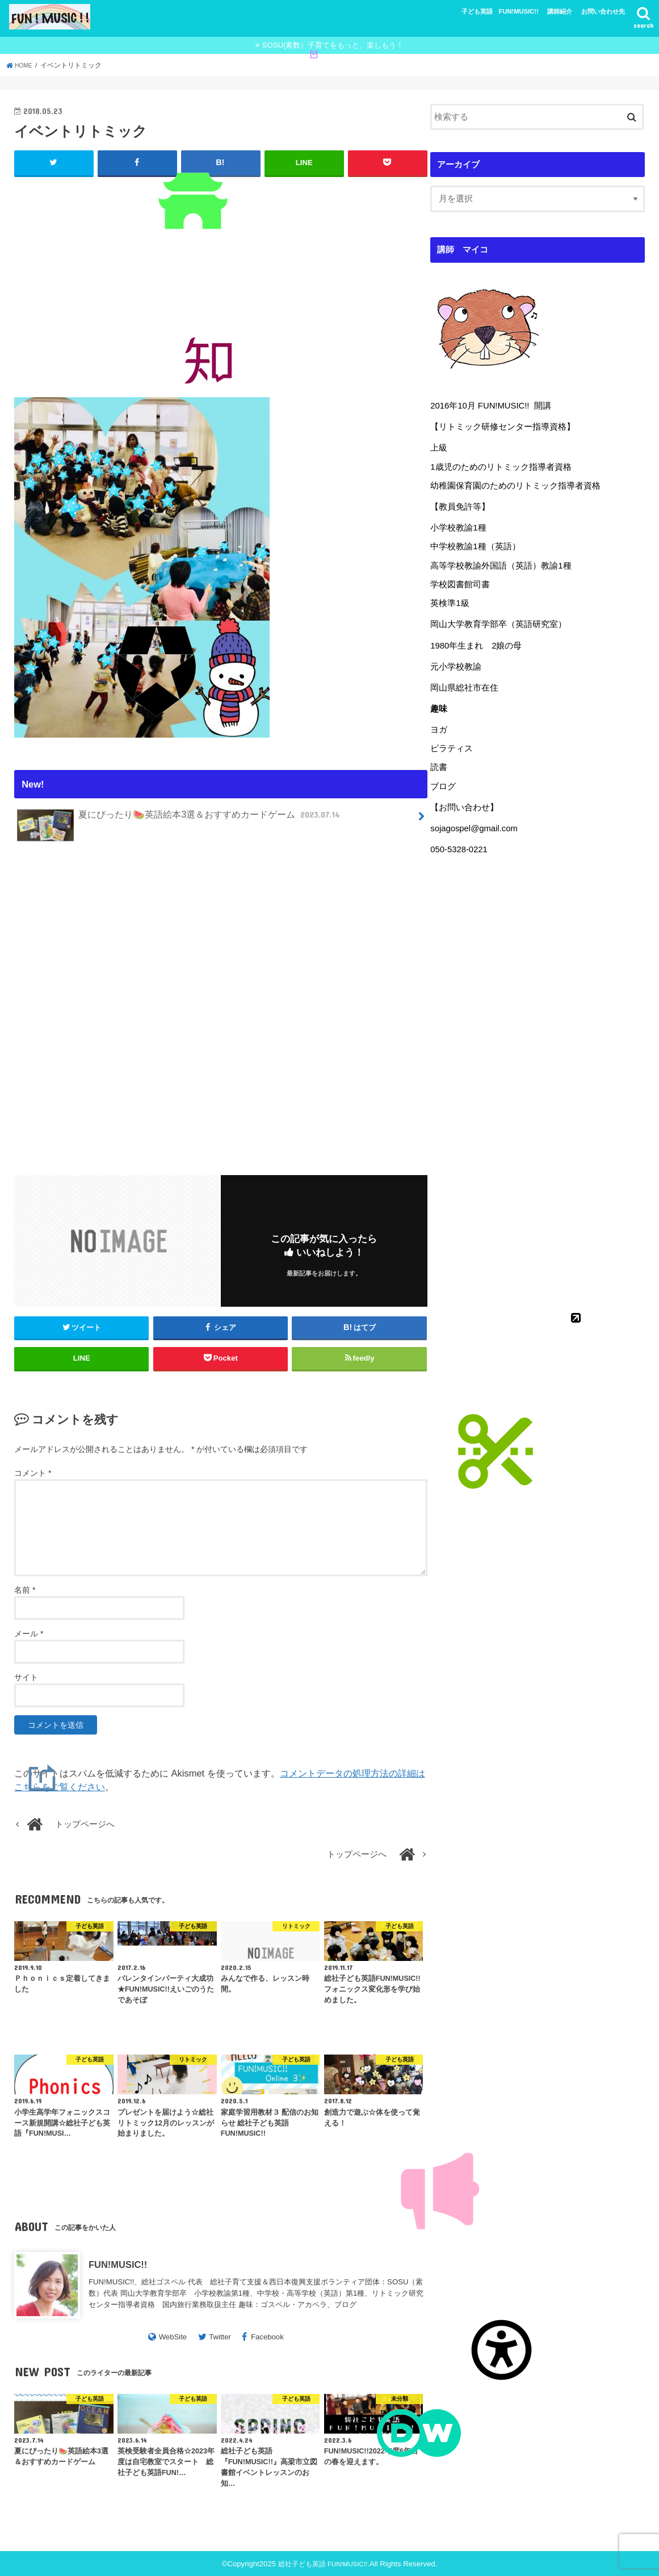 Image resolution: width=659 pixels, height=2576 pixels. Describe the element at coordinates (419, 2433) in the screenshot. I see `open the Deutsche Welle news app` at that location.